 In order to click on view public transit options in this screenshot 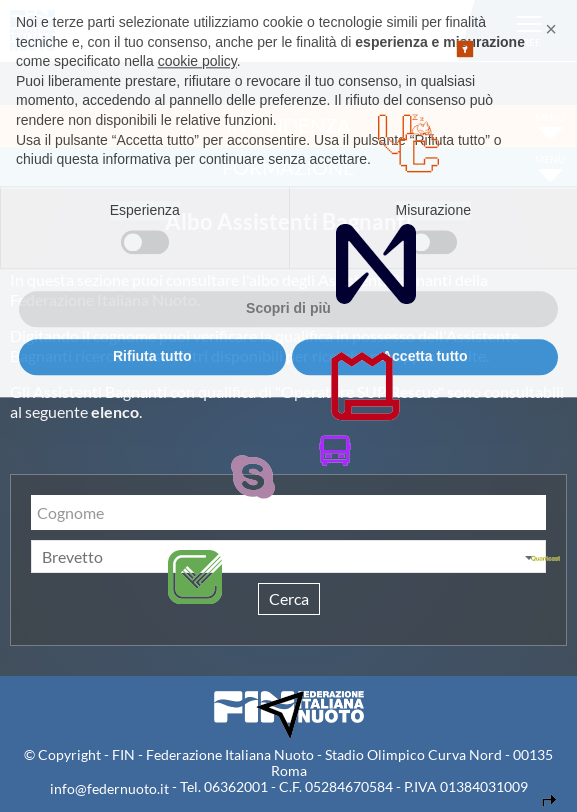, I will do `click(335, 450)`.